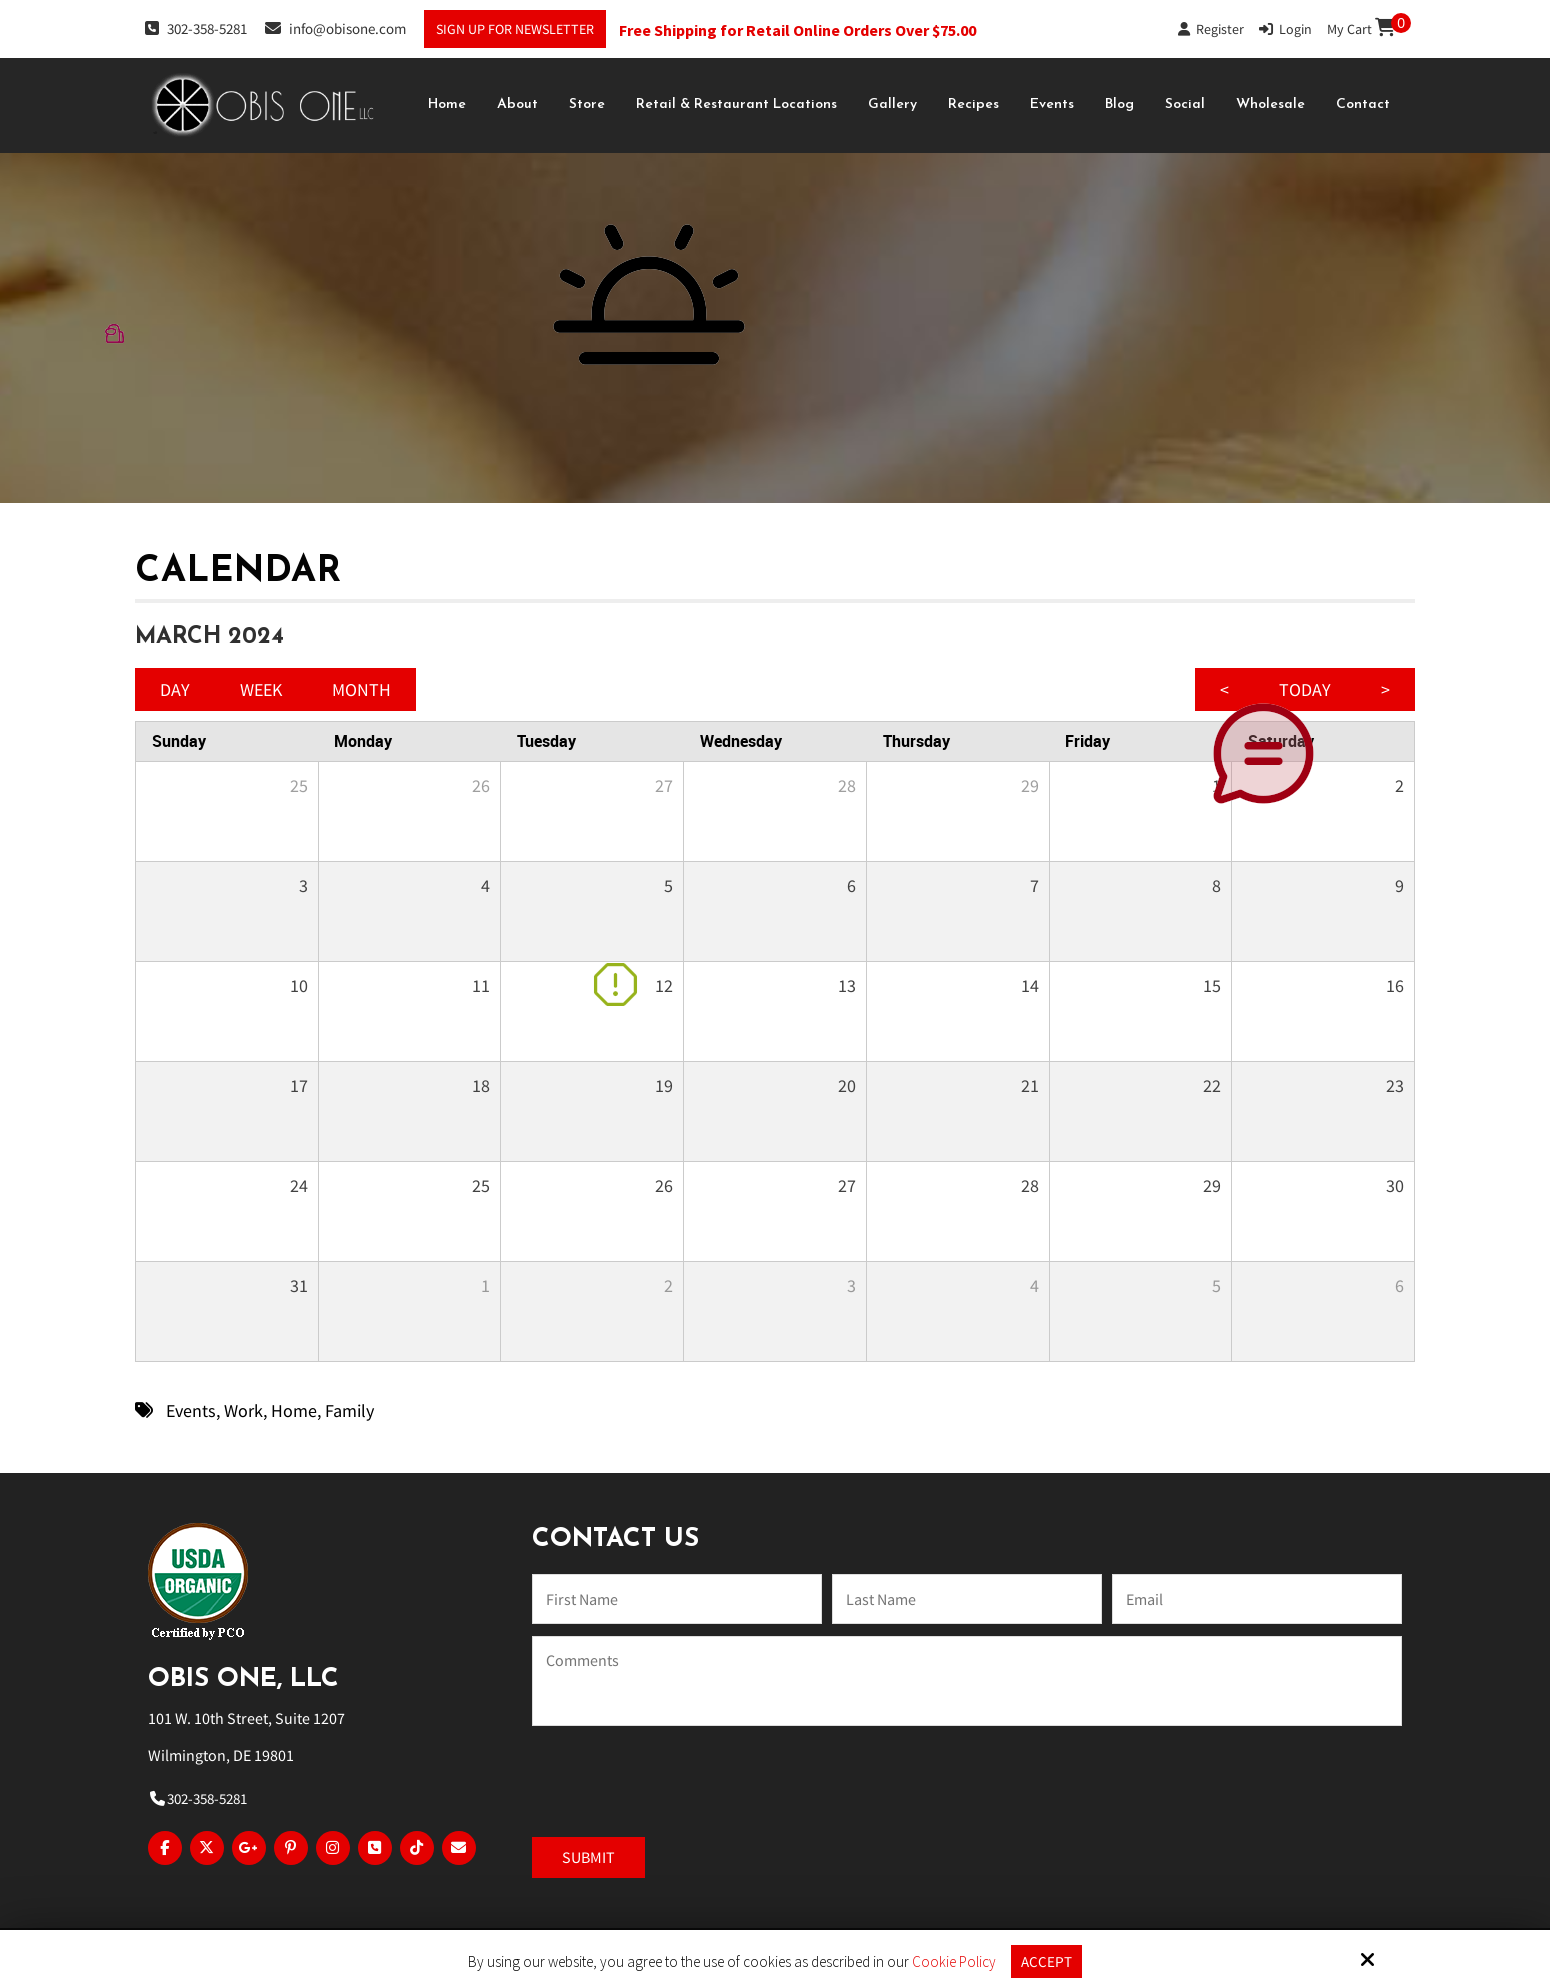 Image resolution: width=1550 pixels, height=1988 pixels. Describe the element at coordinates (649, 301) in the screenshot. I see `toggle sunrise or sunset display mode` at that location.